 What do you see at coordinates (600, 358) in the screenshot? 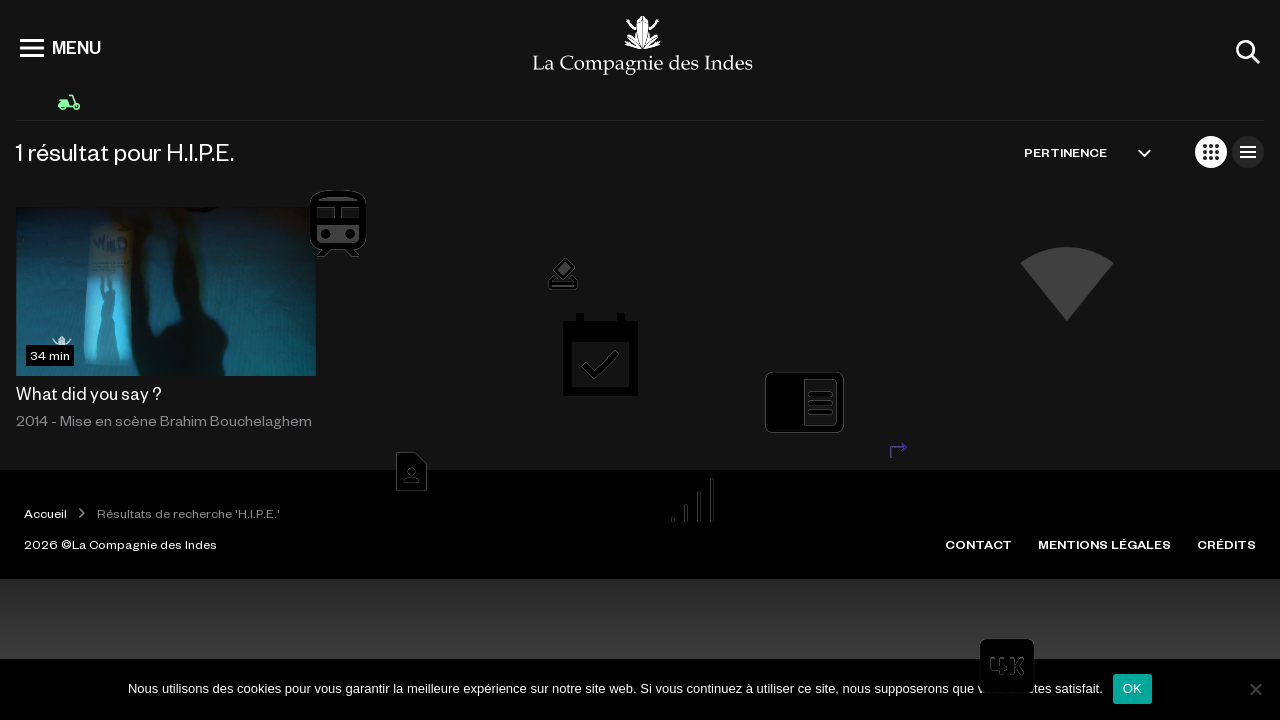
I see `event confirmed or available` at bounding box center [600, 358].